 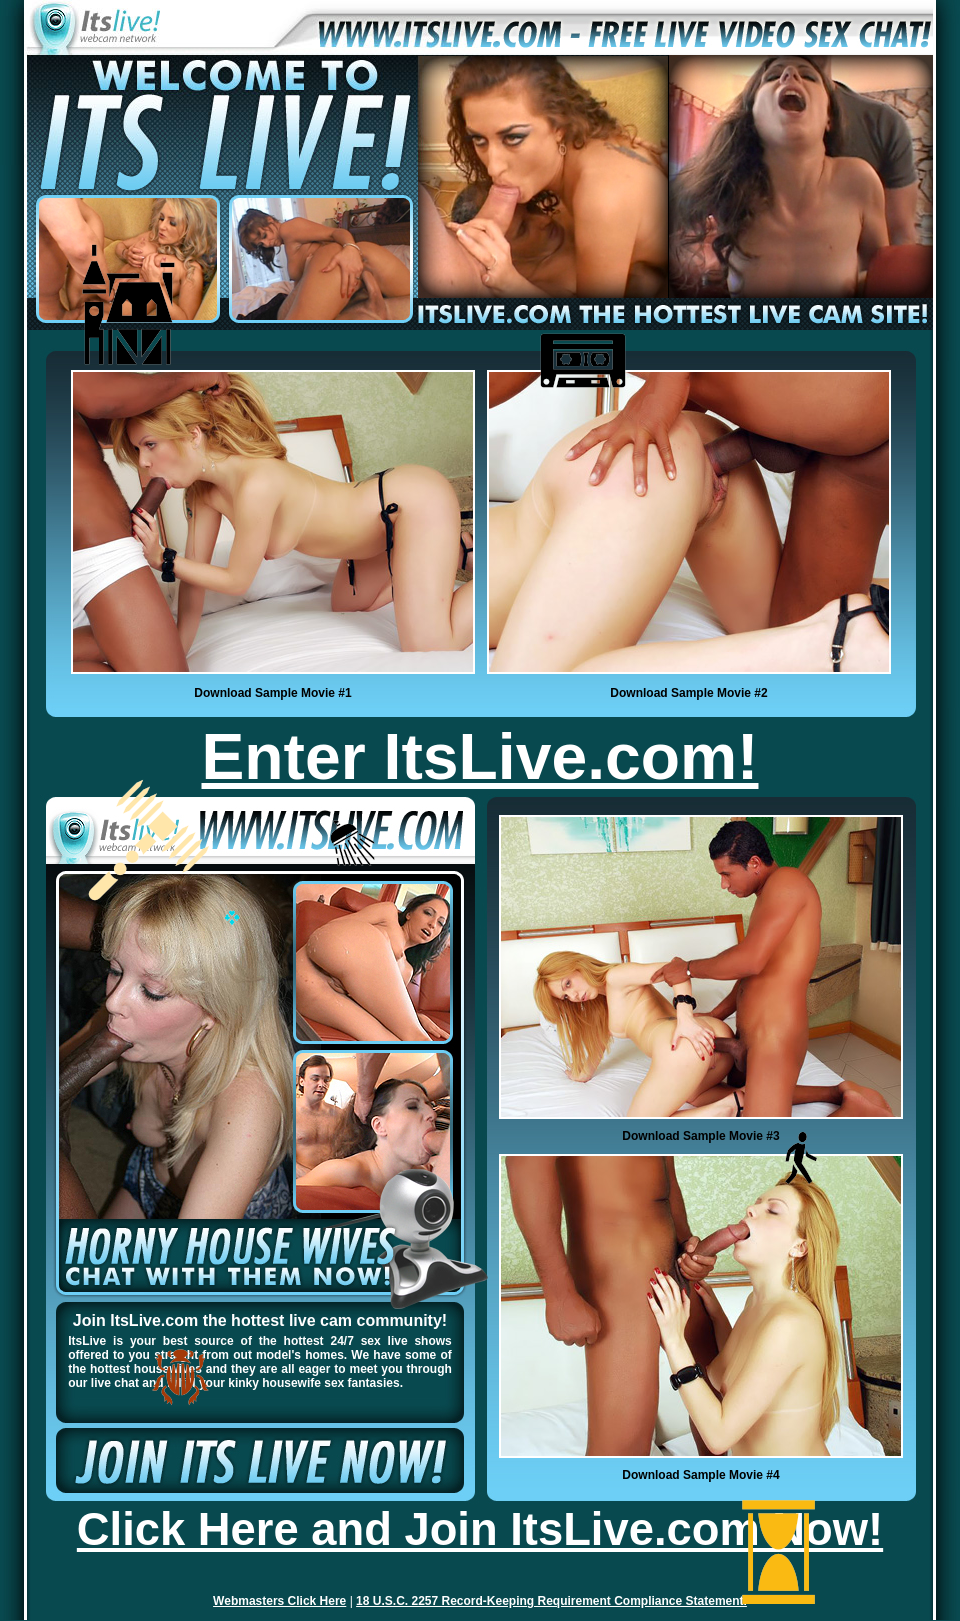 What do you see at coordinates (801, 1158) in the screenshot?
I see `switch to walking directions` at bounding box center [801, 1158].